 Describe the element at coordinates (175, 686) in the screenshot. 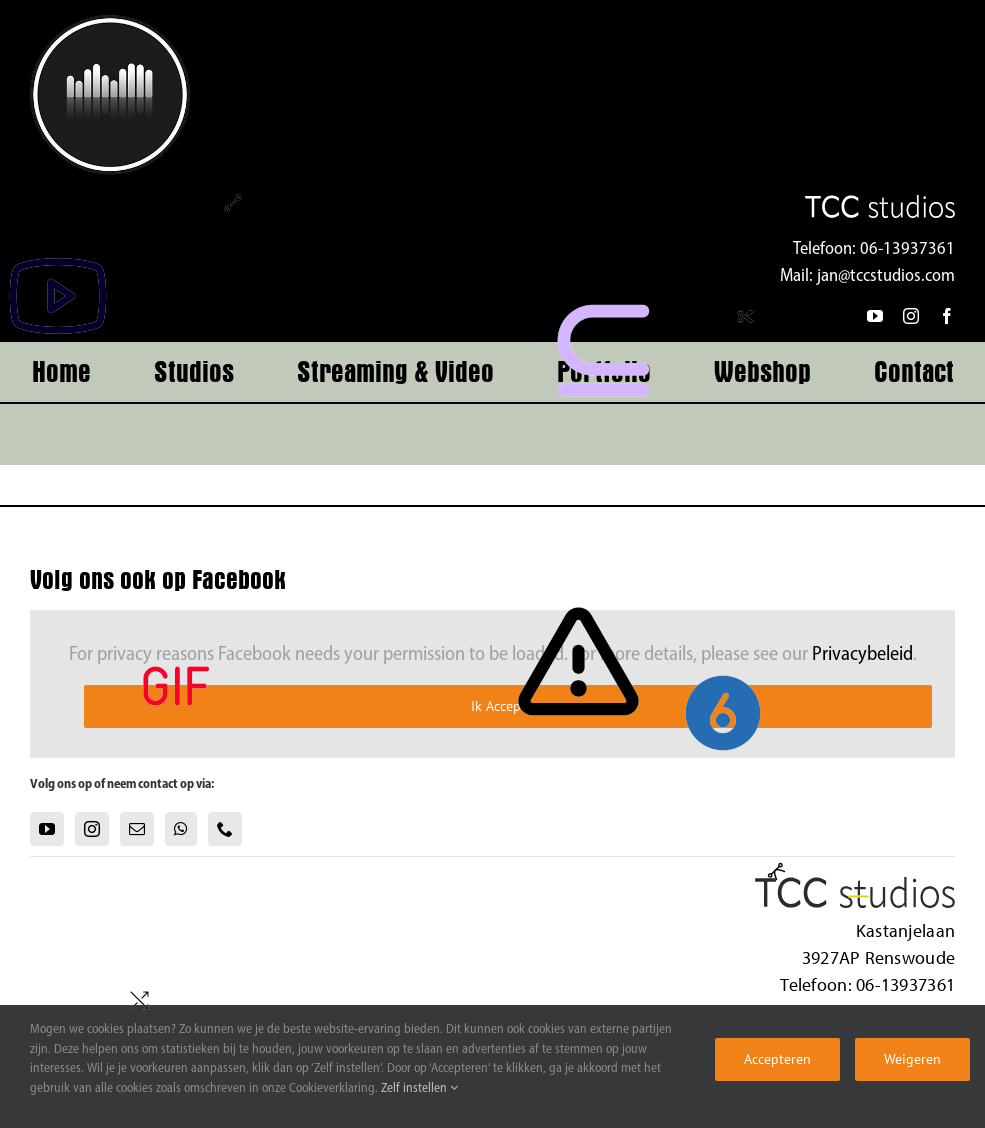

I see `insert a GIF into your message` at that location.